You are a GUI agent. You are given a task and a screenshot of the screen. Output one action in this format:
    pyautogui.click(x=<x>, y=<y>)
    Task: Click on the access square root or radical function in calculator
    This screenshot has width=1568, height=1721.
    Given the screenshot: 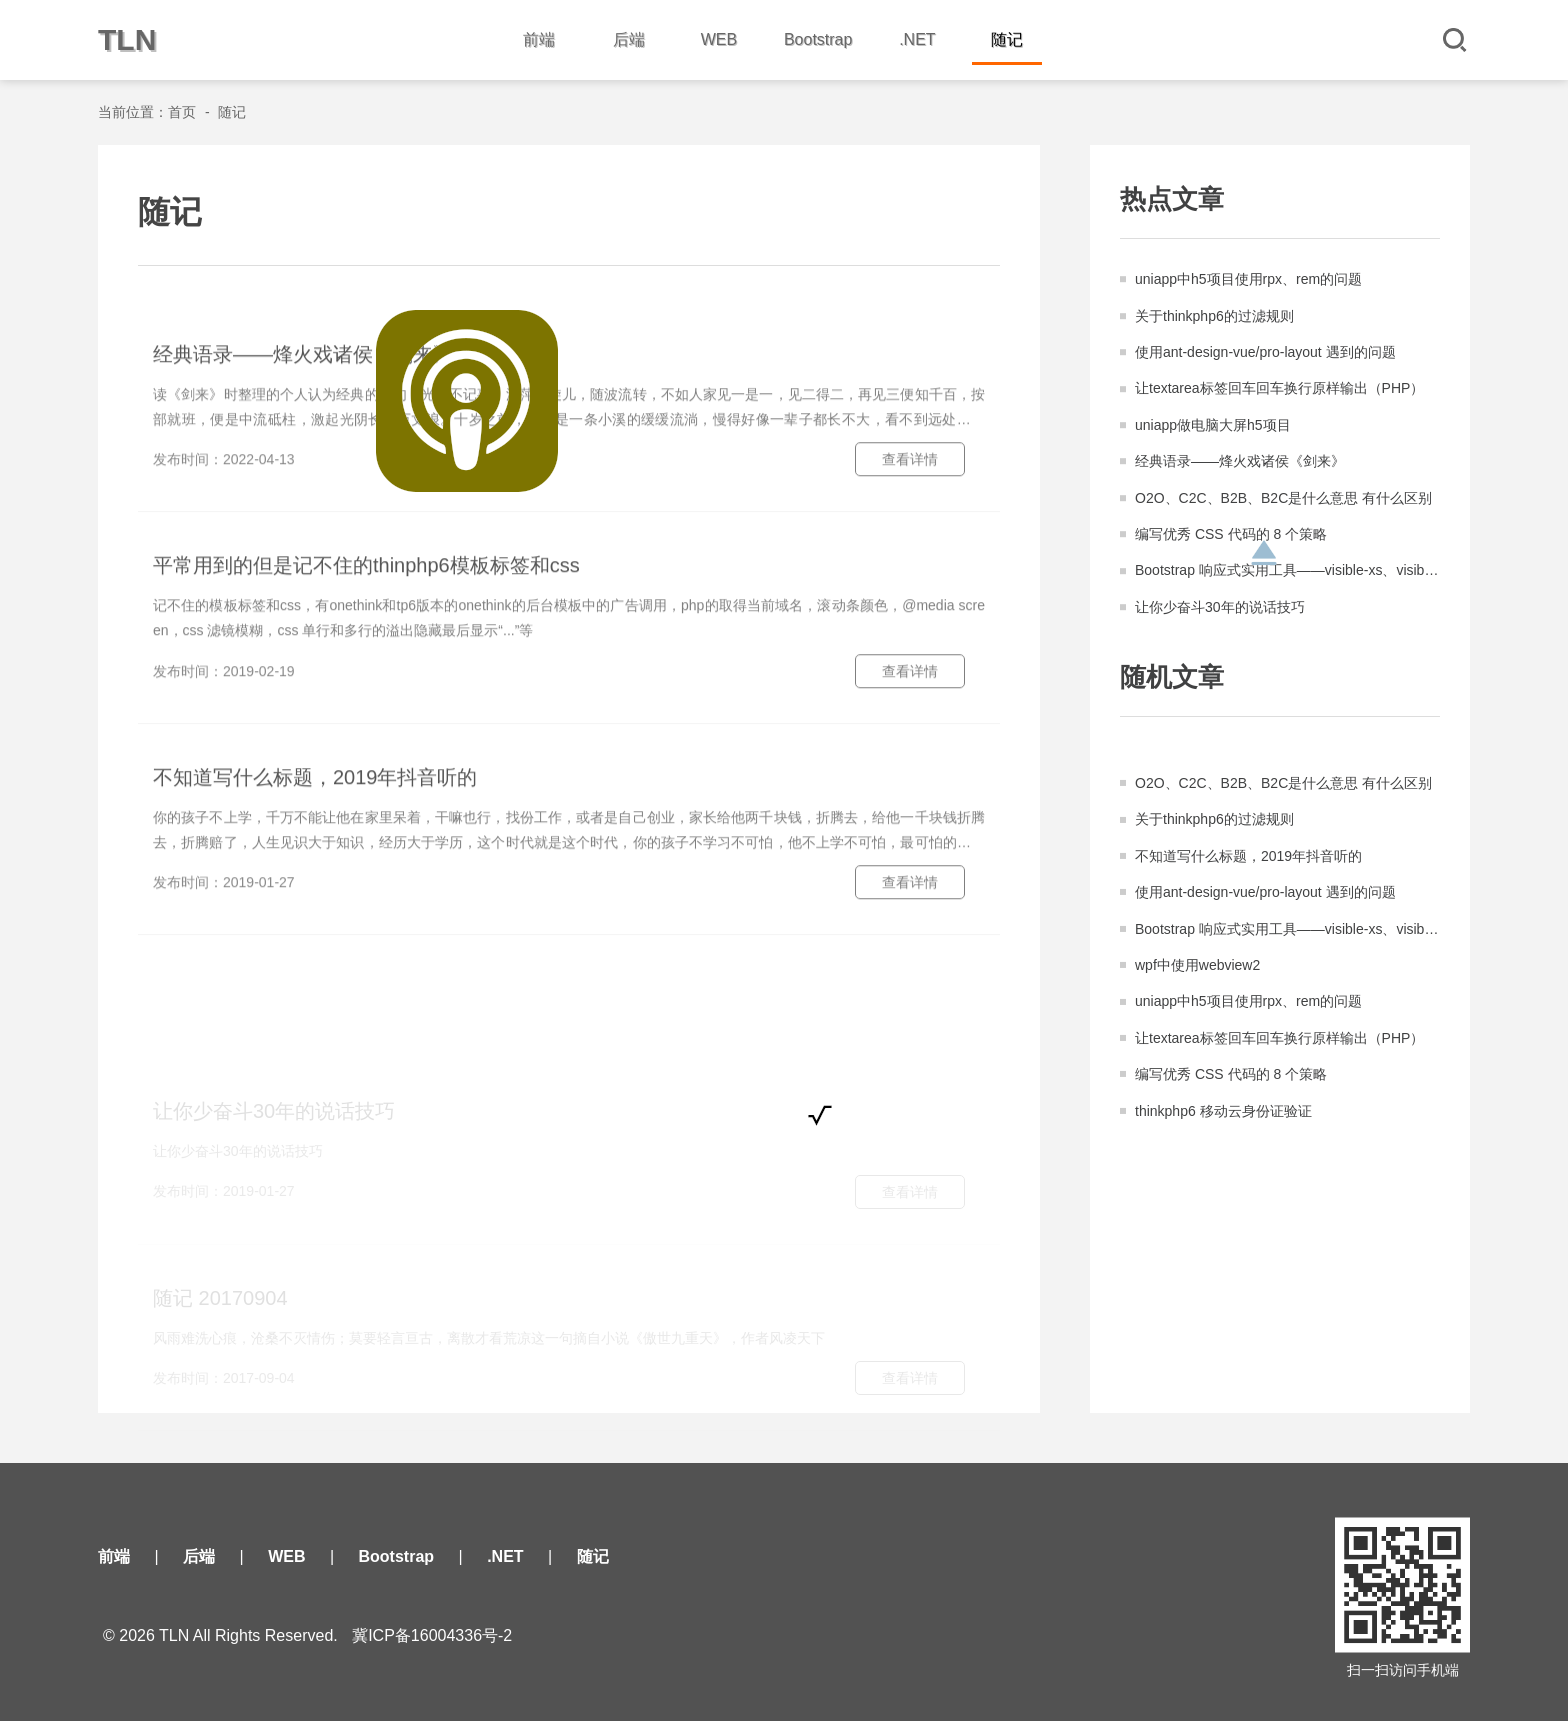 What is the action you would take?
    pyautogui.click(x=820, y=1115)
    